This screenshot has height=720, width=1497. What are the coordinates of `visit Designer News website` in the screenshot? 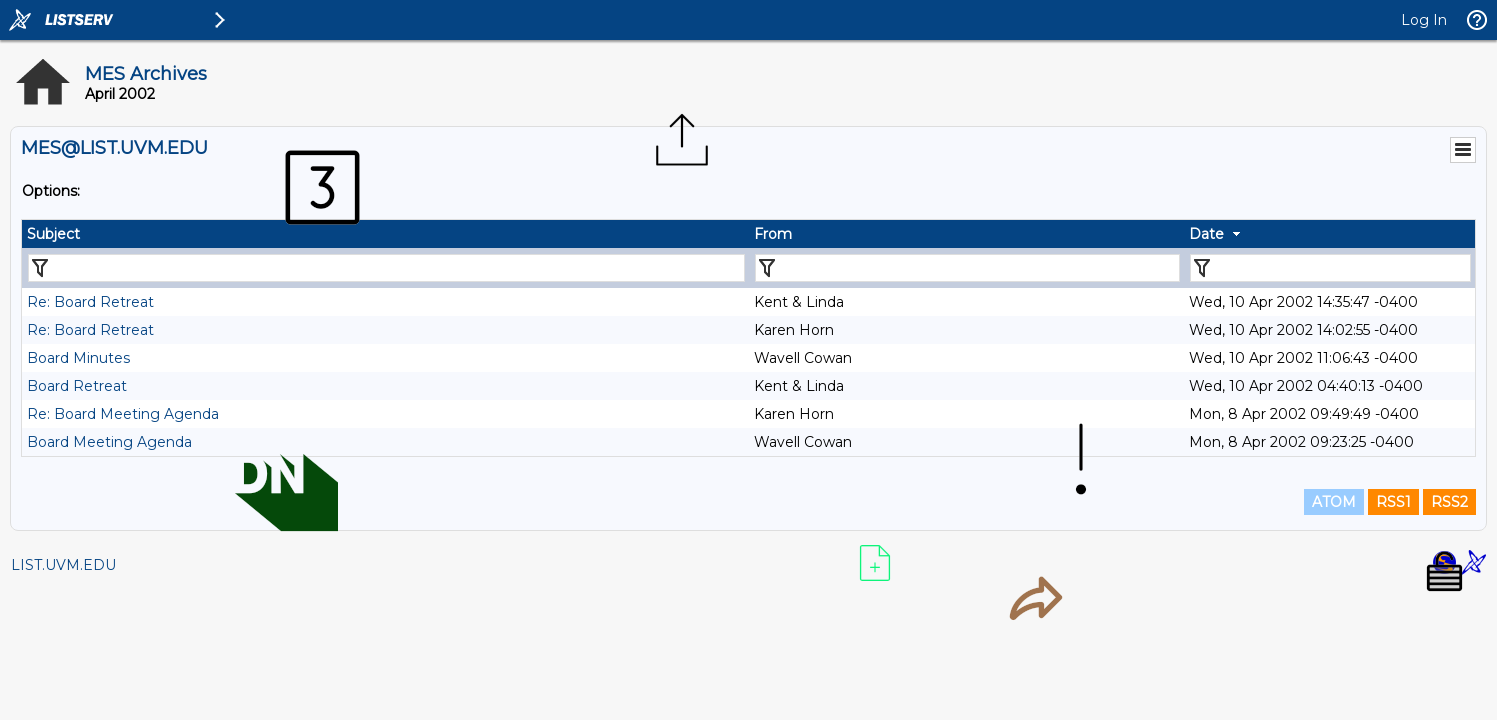 It's located at (286, 492).